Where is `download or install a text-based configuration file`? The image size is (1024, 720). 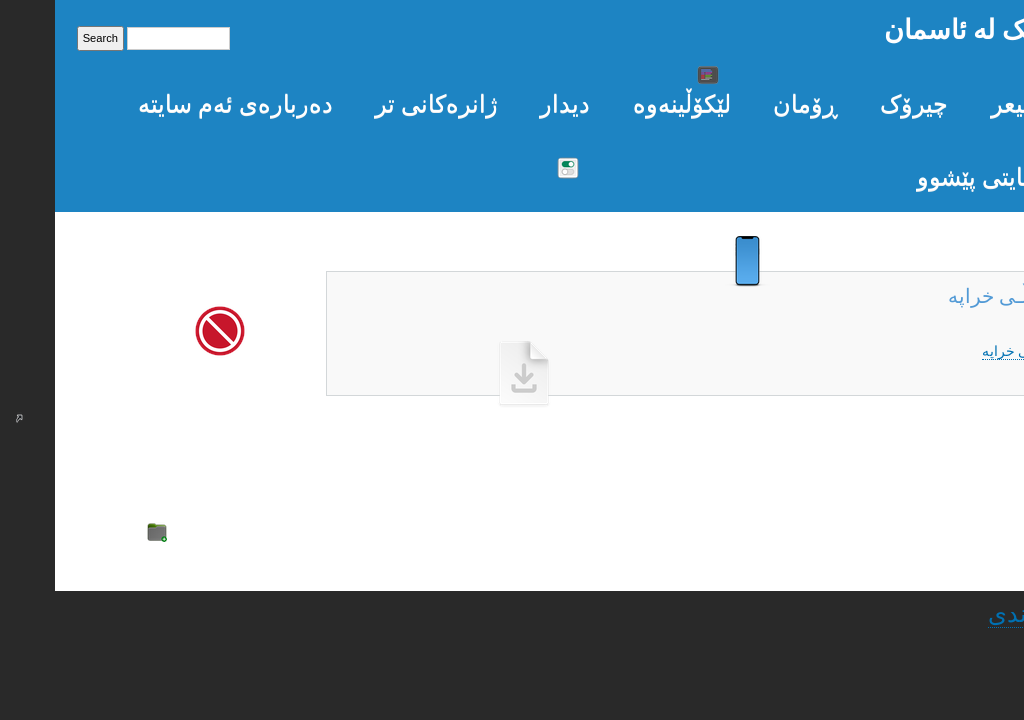
download or install a text-based configuration file is located at coordinates (524, 374).